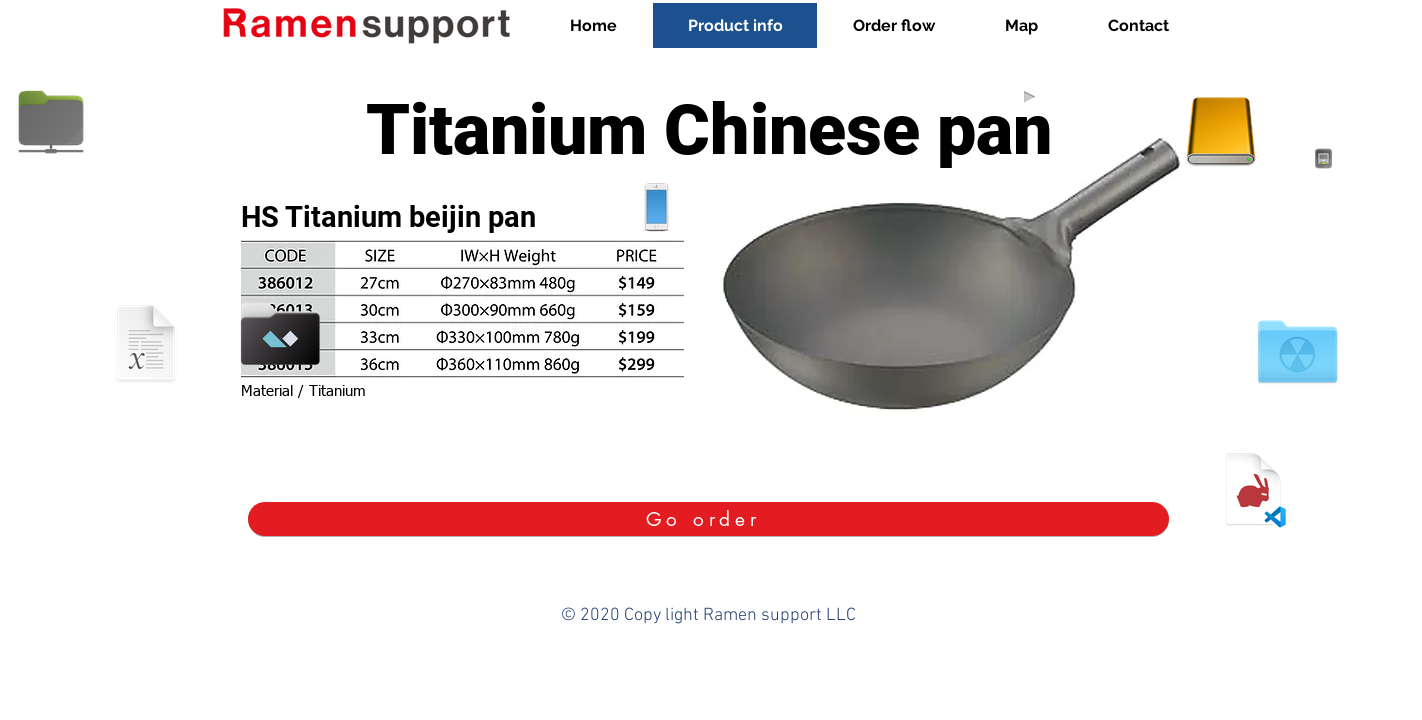 The image size is (1422, 720). Describe the element at coordinates (656, 207) in the screenshot. I see `iPhone SE device connected to your system` at that location.